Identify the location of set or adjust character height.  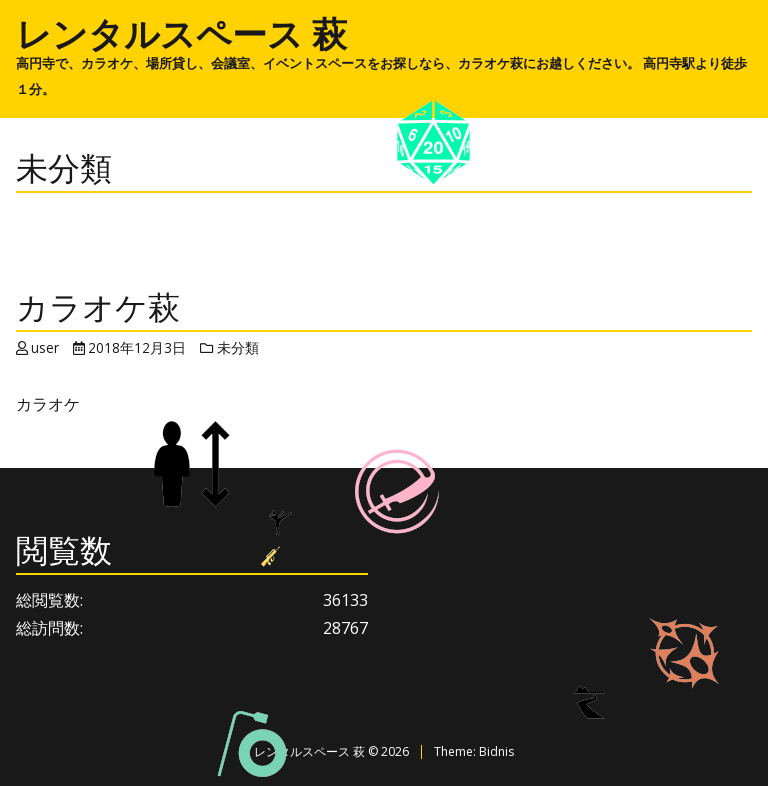
(192, 464).